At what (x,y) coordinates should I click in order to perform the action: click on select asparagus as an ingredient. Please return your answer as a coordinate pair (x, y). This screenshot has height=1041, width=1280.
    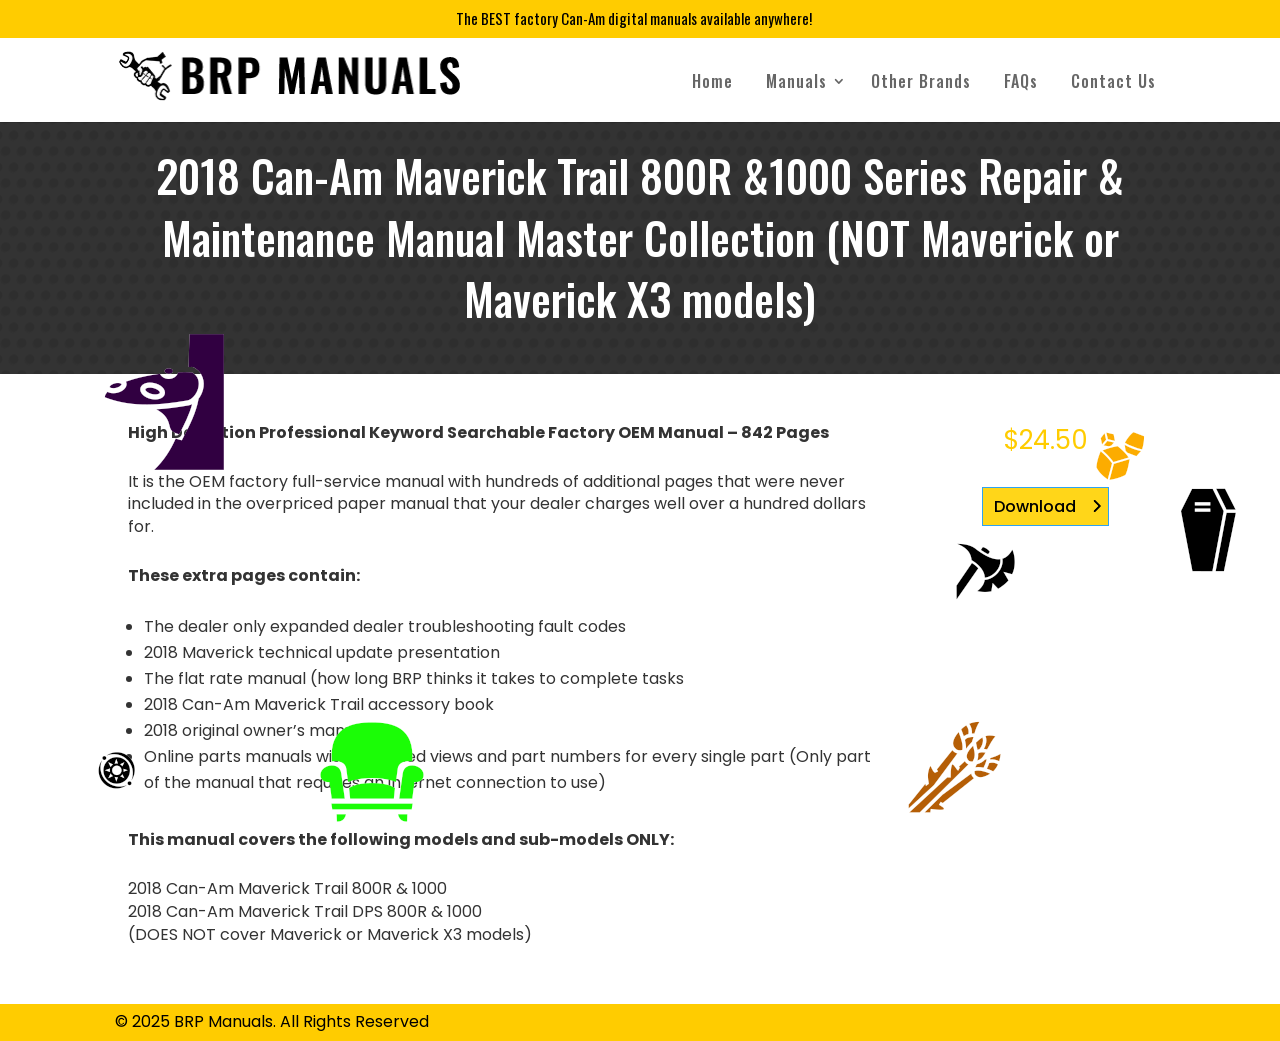
    Looking at the image, I should click on (954, 766).